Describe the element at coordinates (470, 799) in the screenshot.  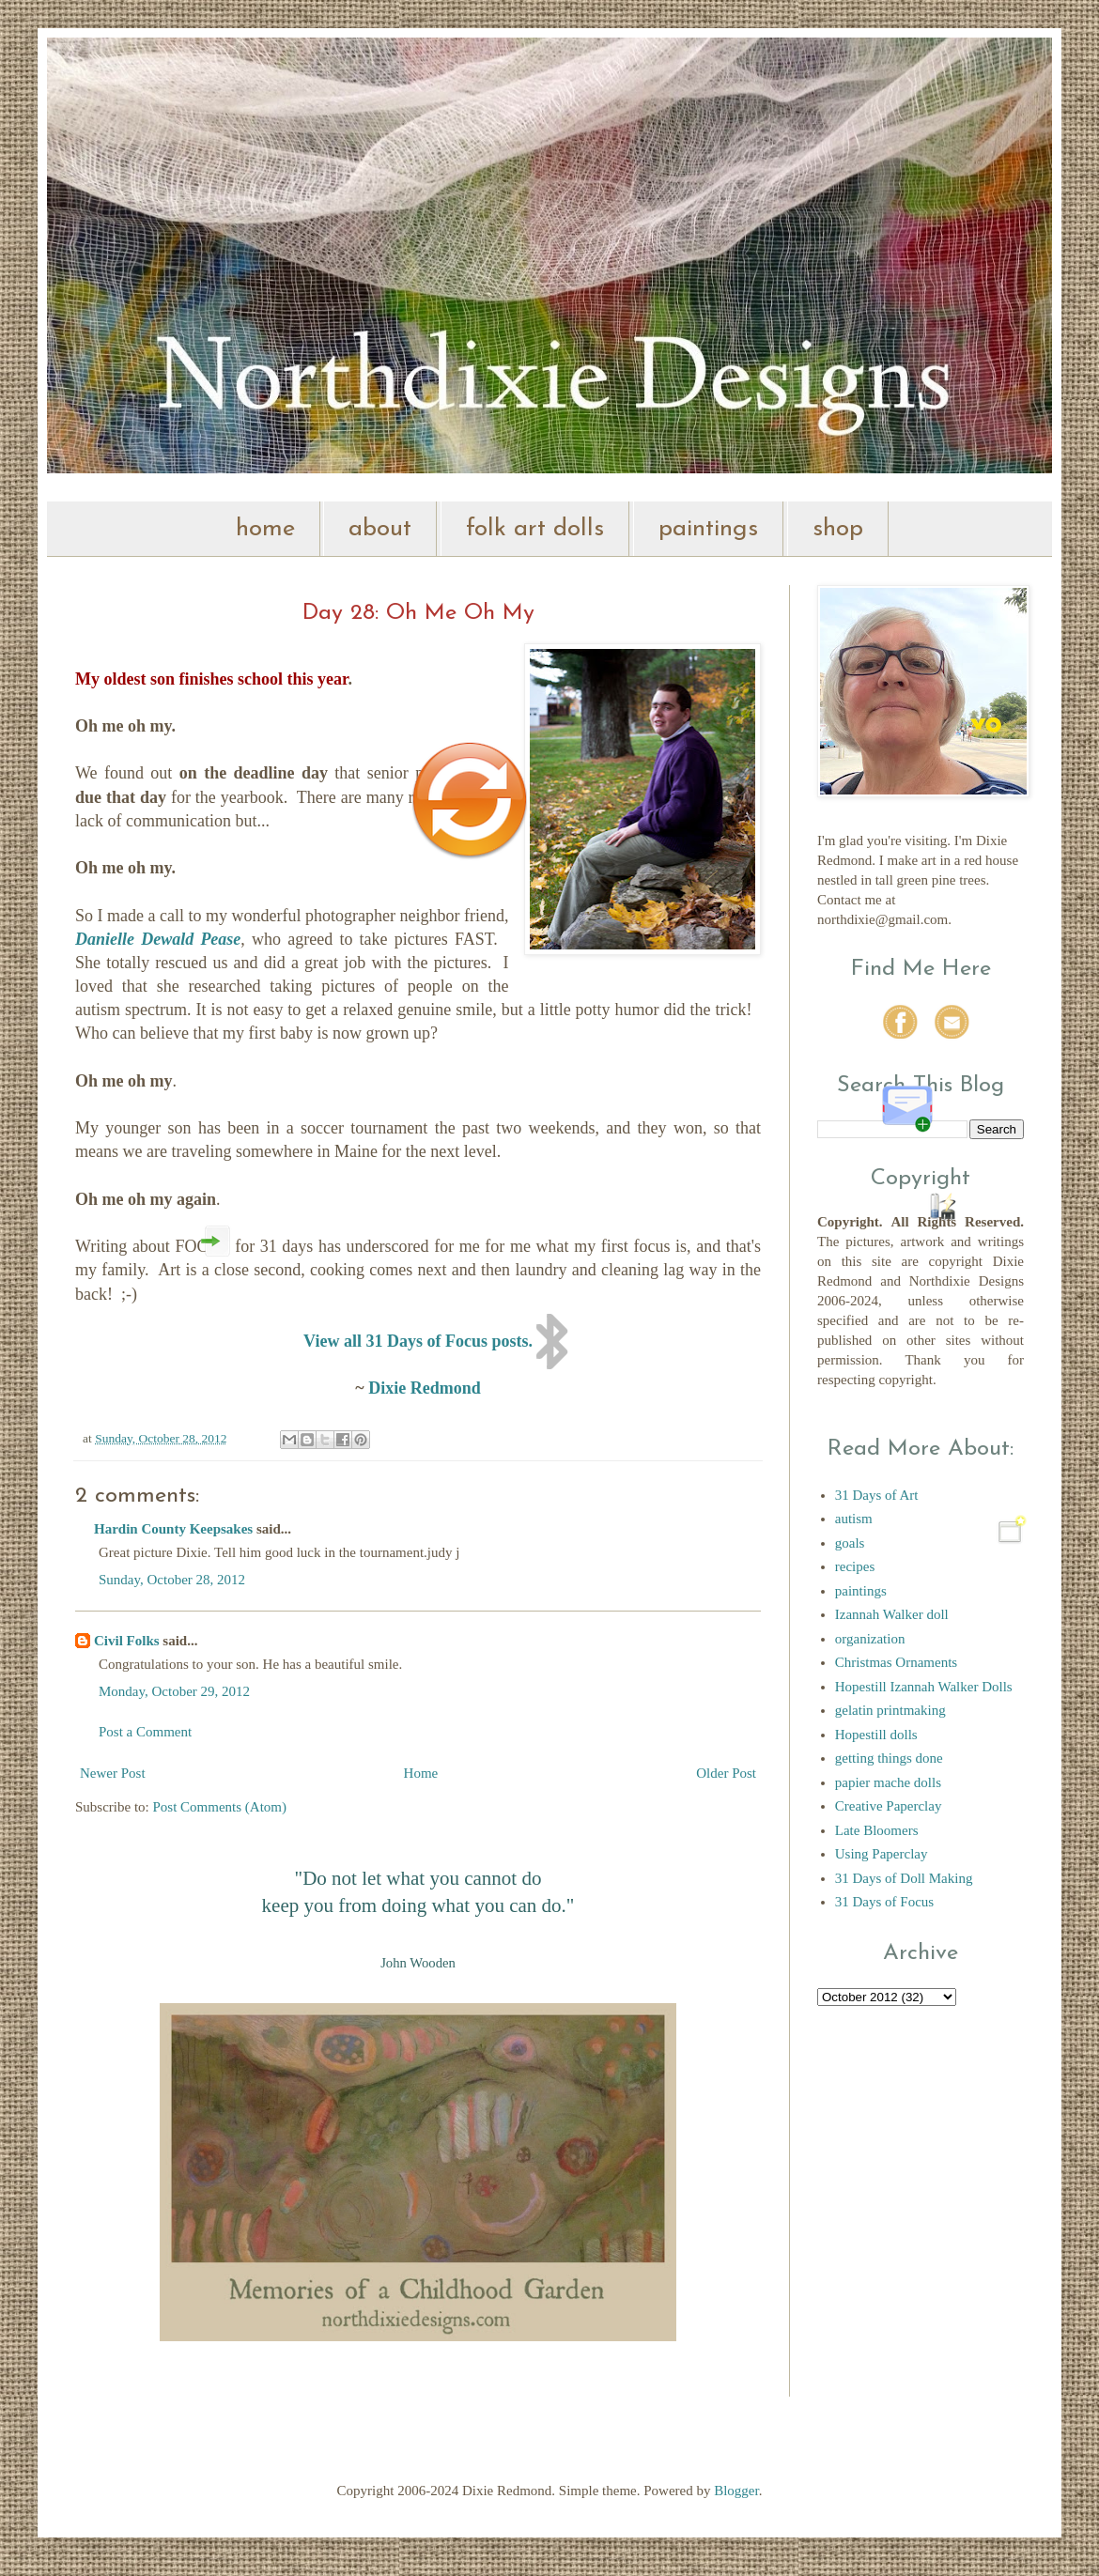
I see `sync data across devices or services` at that location.